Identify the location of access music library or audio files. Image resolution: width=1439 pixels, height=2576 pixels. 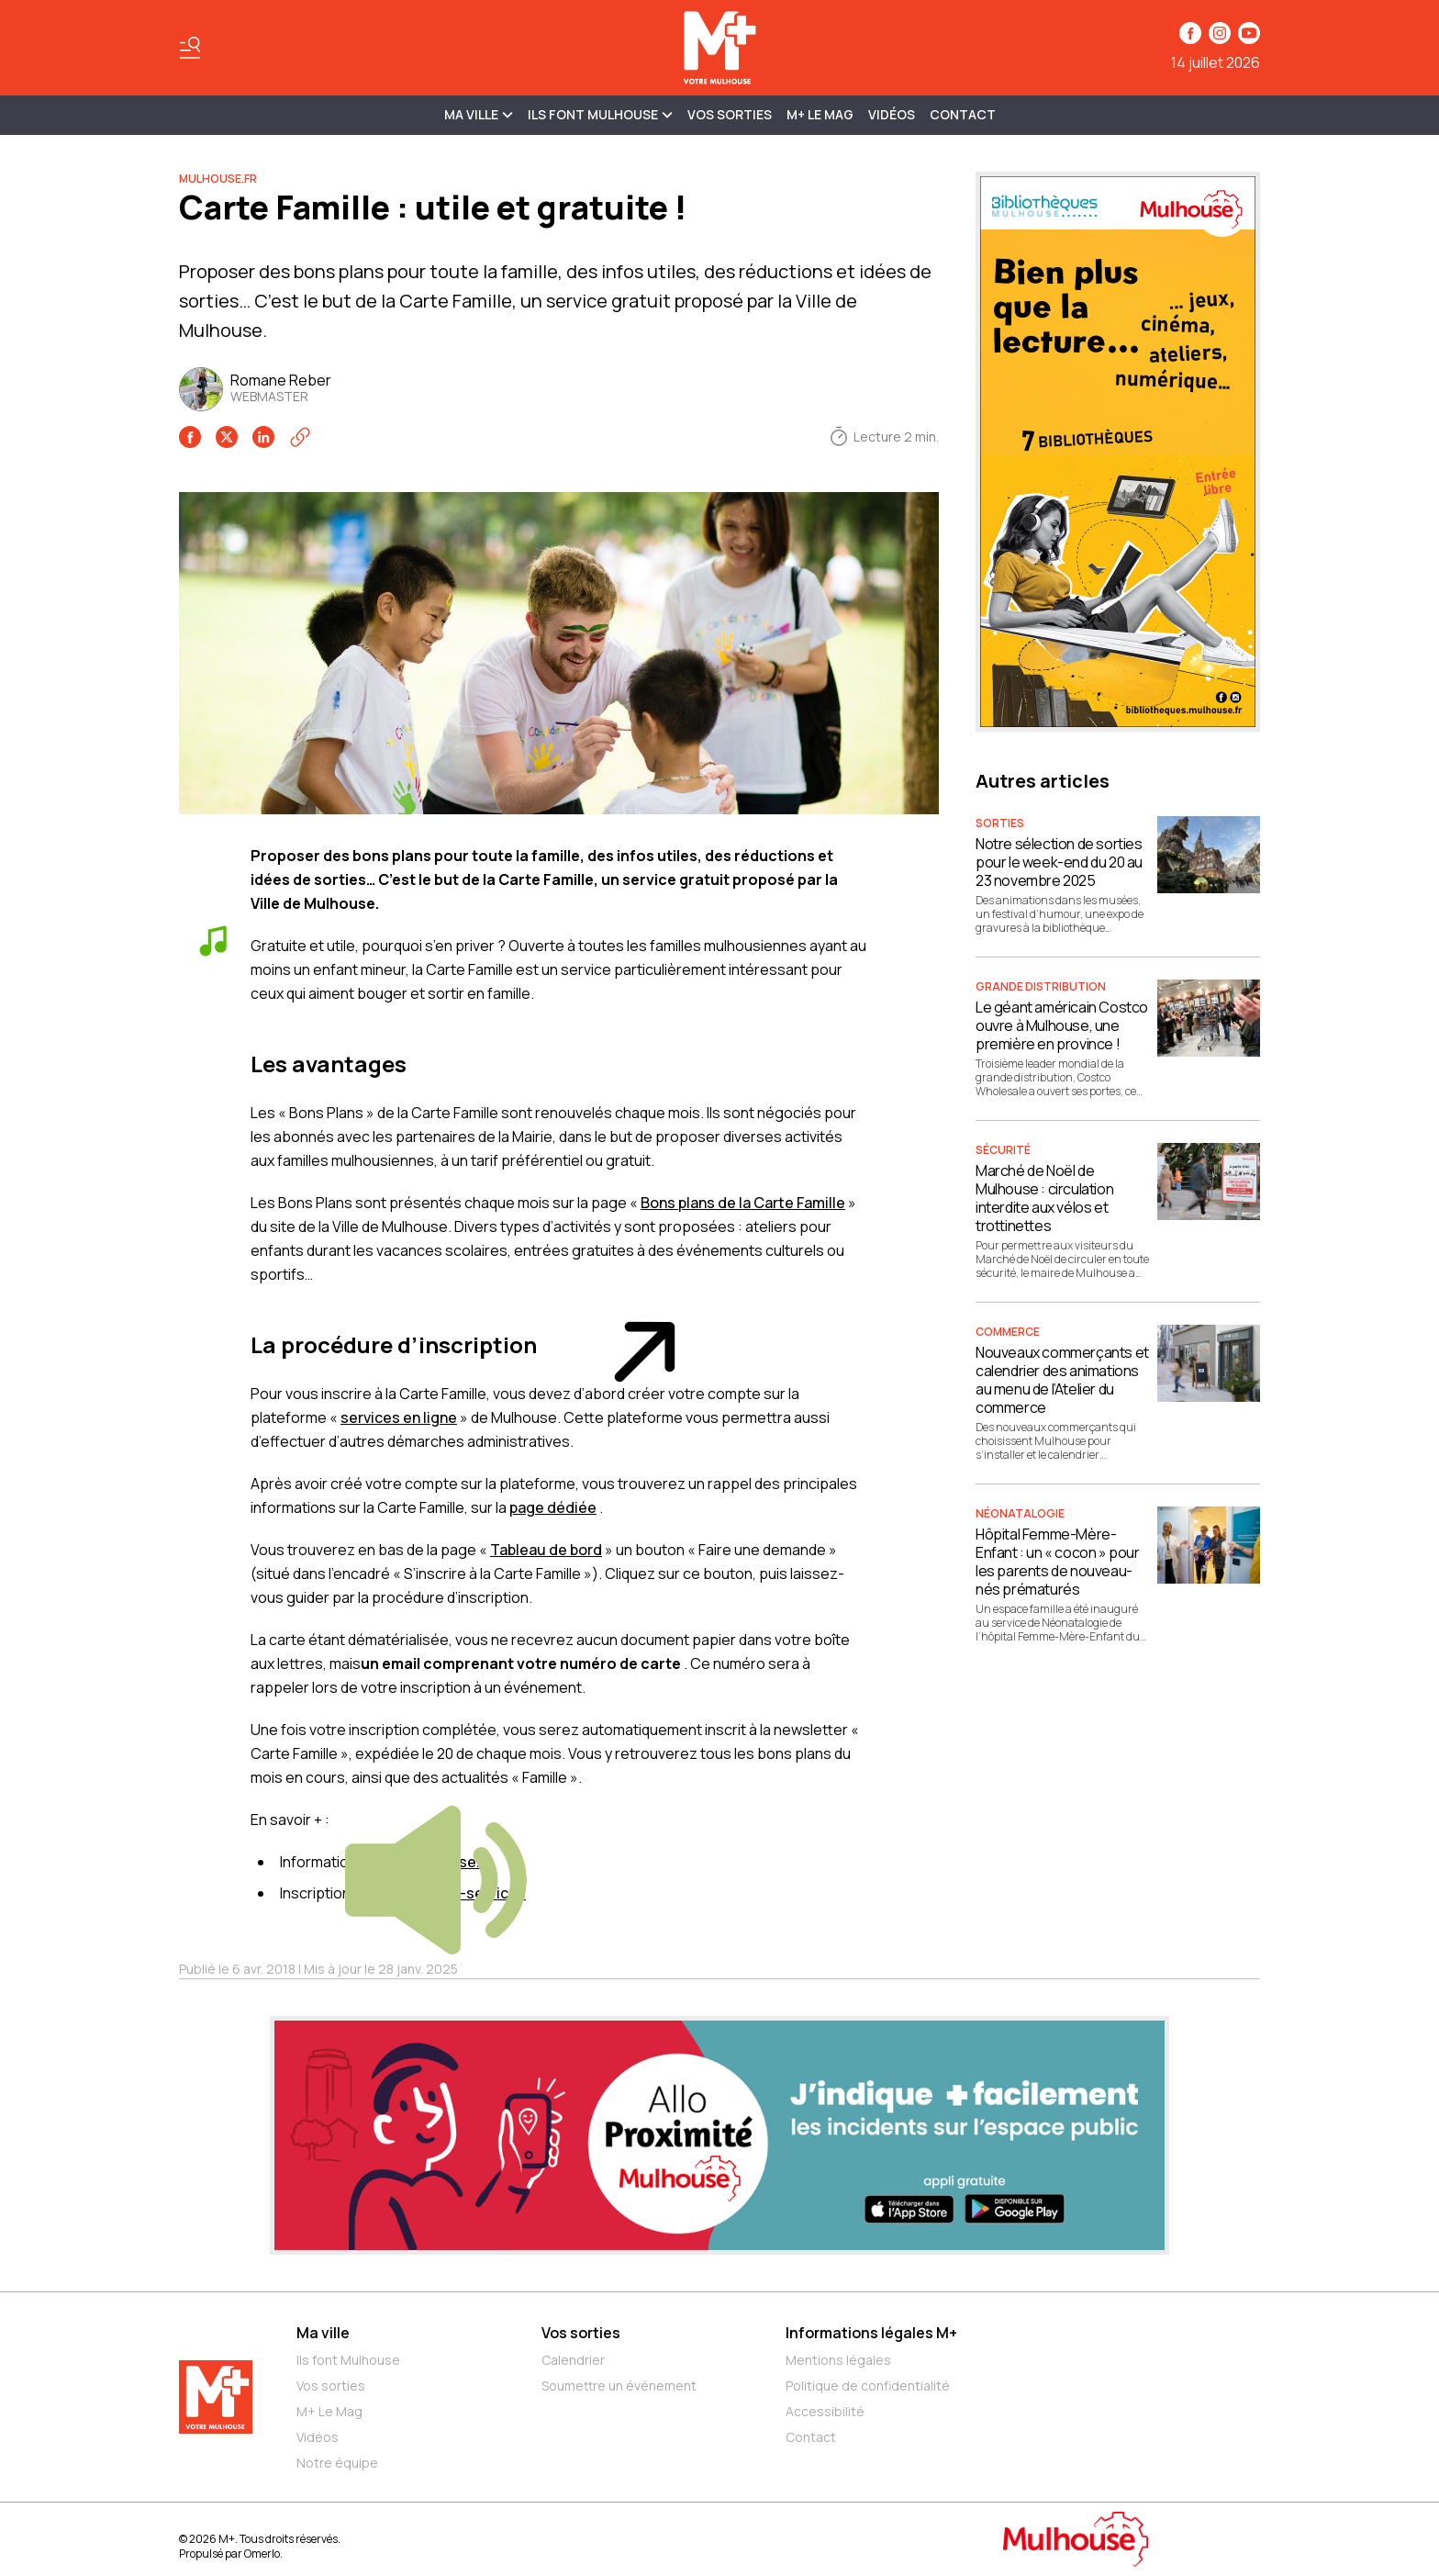
(215, 941).